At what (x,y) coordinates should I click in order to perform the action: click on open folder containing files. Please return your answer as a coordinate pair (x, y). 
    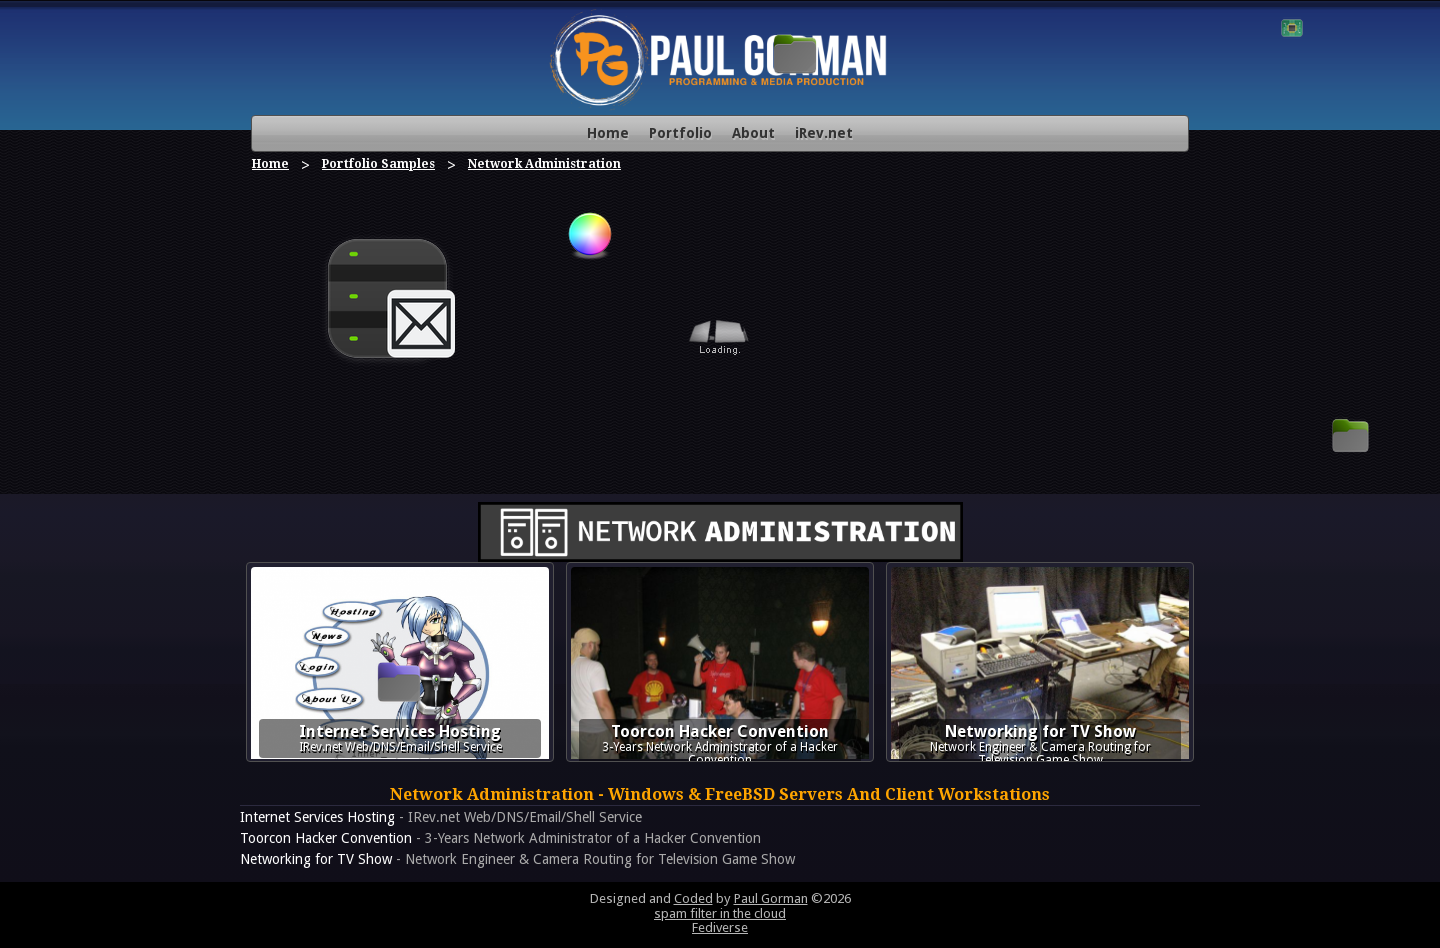
    Looking at the image, I should click on (1350, 435).